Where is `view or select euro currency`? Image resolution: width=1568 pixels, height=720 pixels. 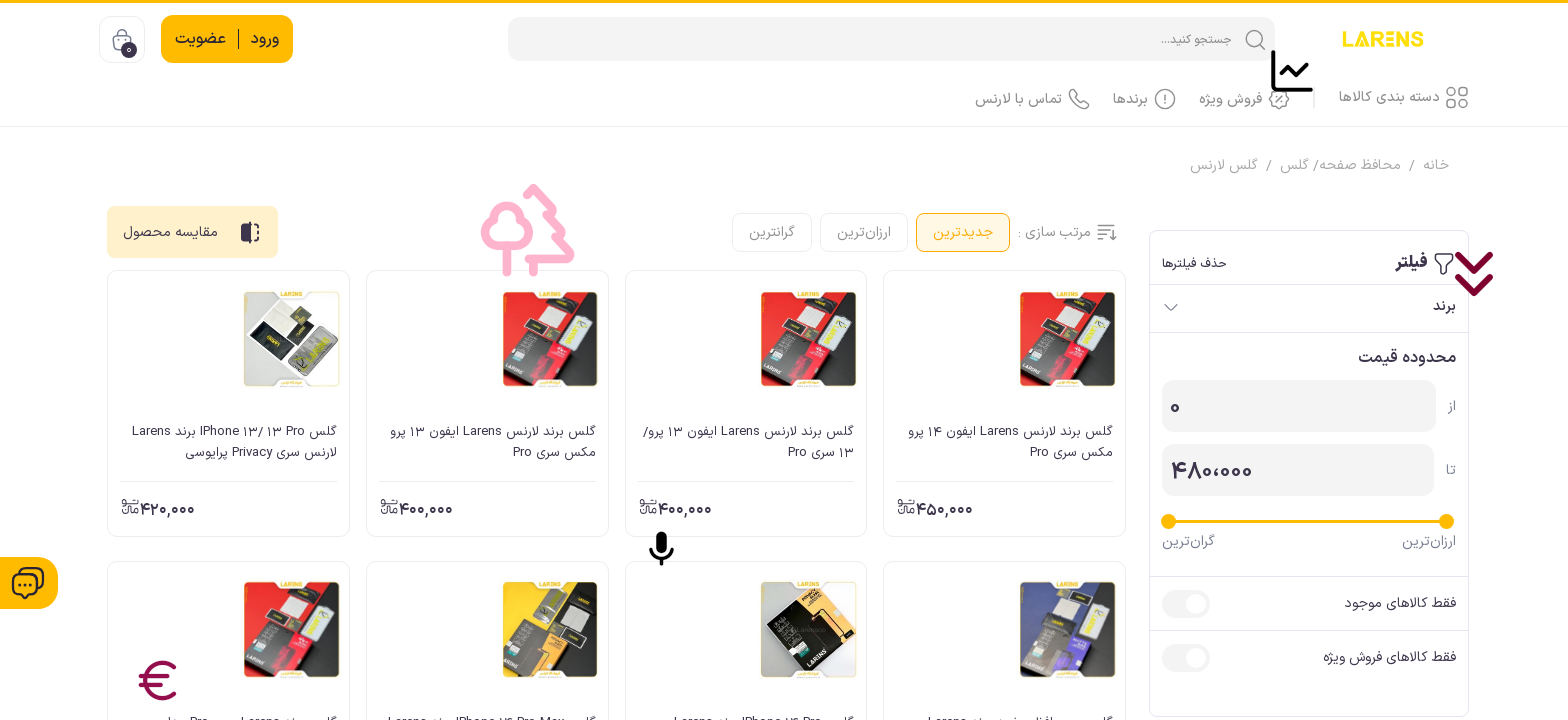 view or select euro currency is located at coordinates (158, 680).